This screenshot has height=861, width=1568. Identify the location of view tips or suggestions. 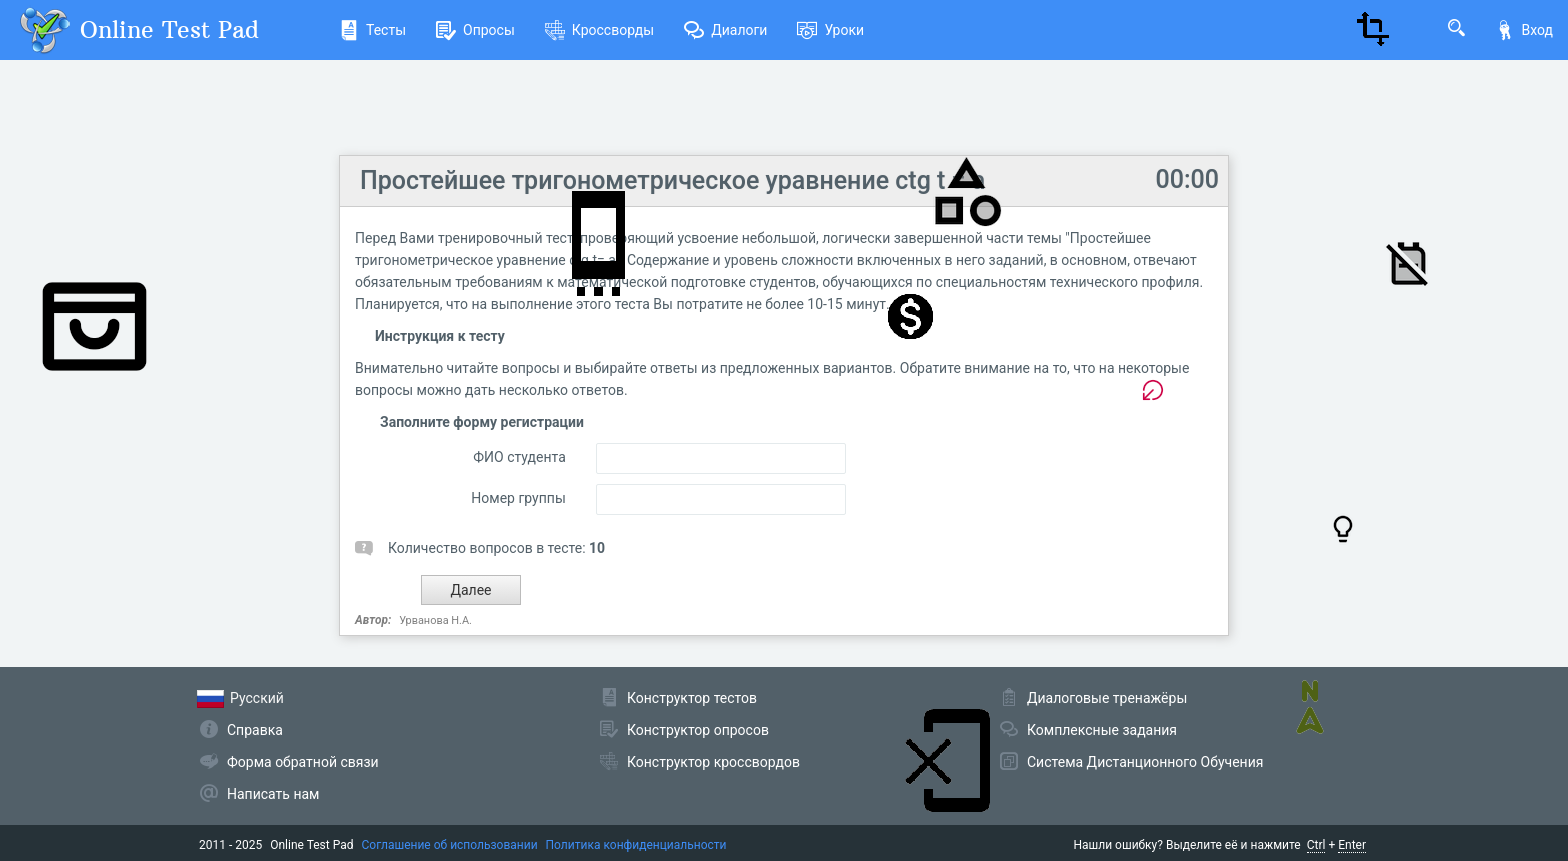
(1343, 529).